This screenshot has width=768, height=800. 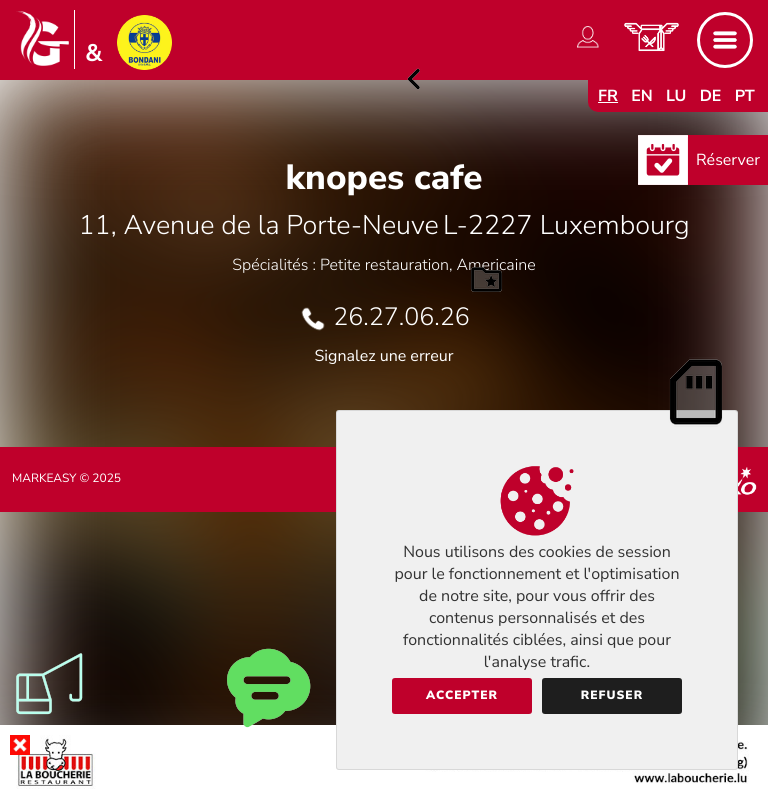 I want to click on access starred or favorite folders, so click(x=486, y=279).